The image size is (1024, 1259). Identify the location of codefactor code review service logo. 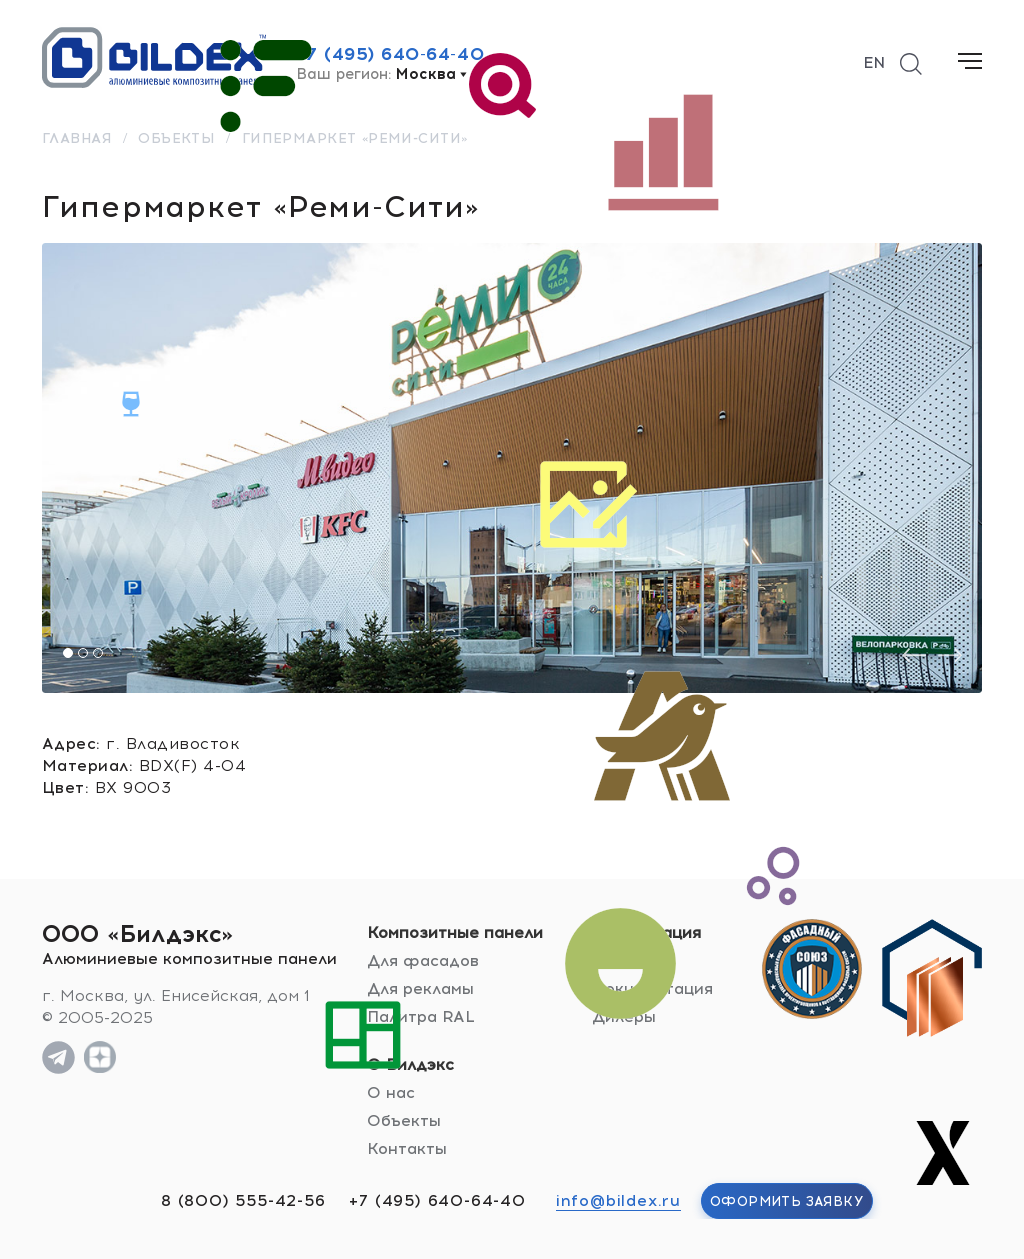
(266, 86).